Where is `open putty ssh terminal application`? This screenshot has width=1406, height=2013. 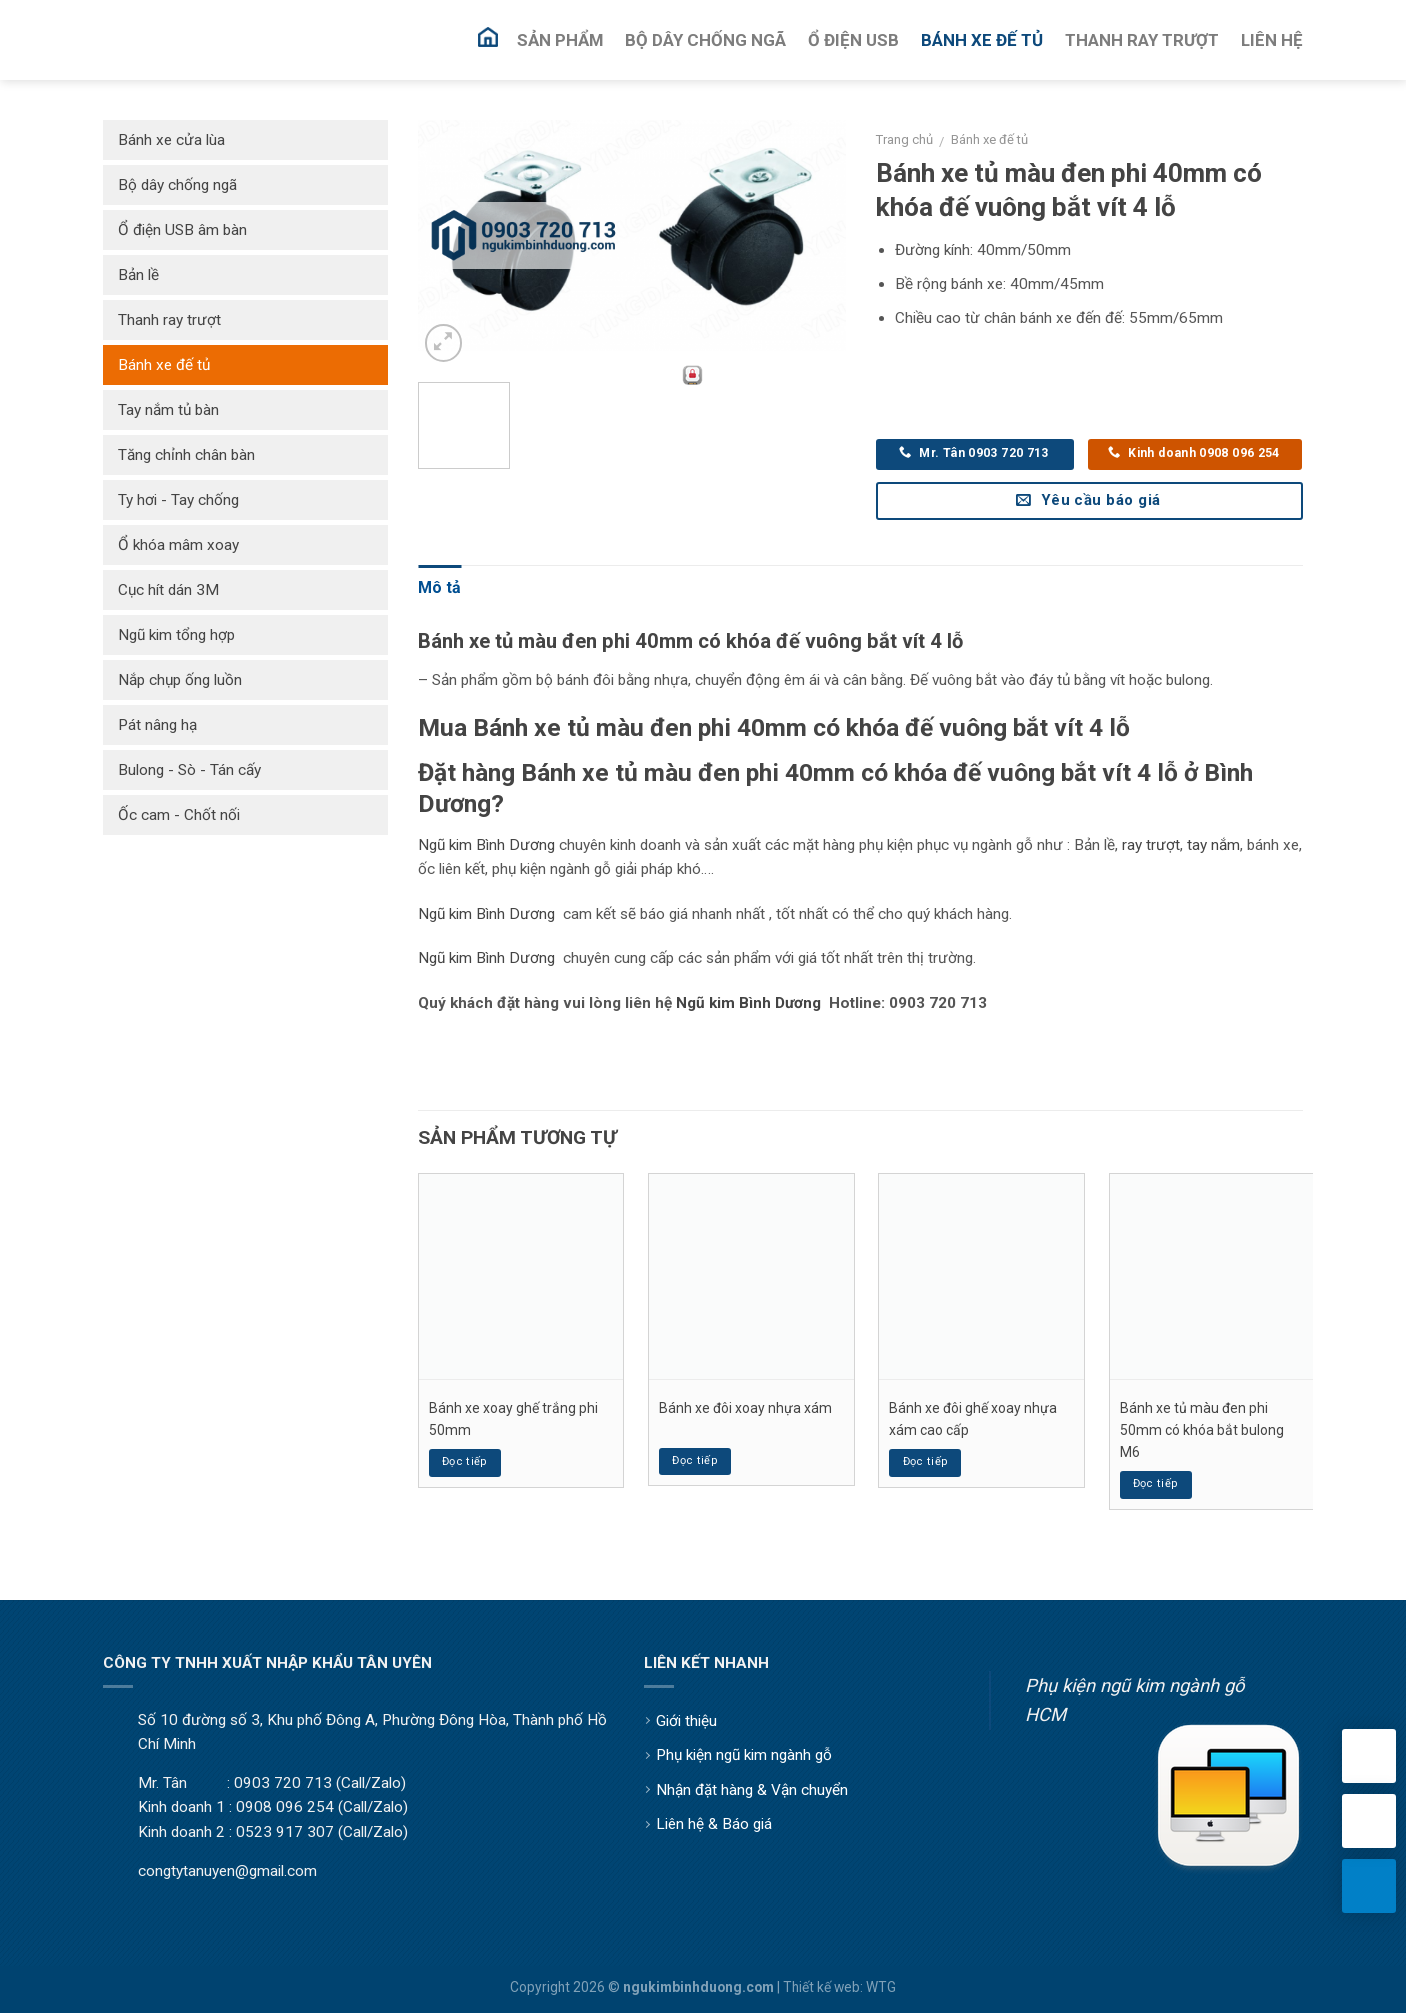
open putty ssh terminal application is located at coordinates (1228, 1795).